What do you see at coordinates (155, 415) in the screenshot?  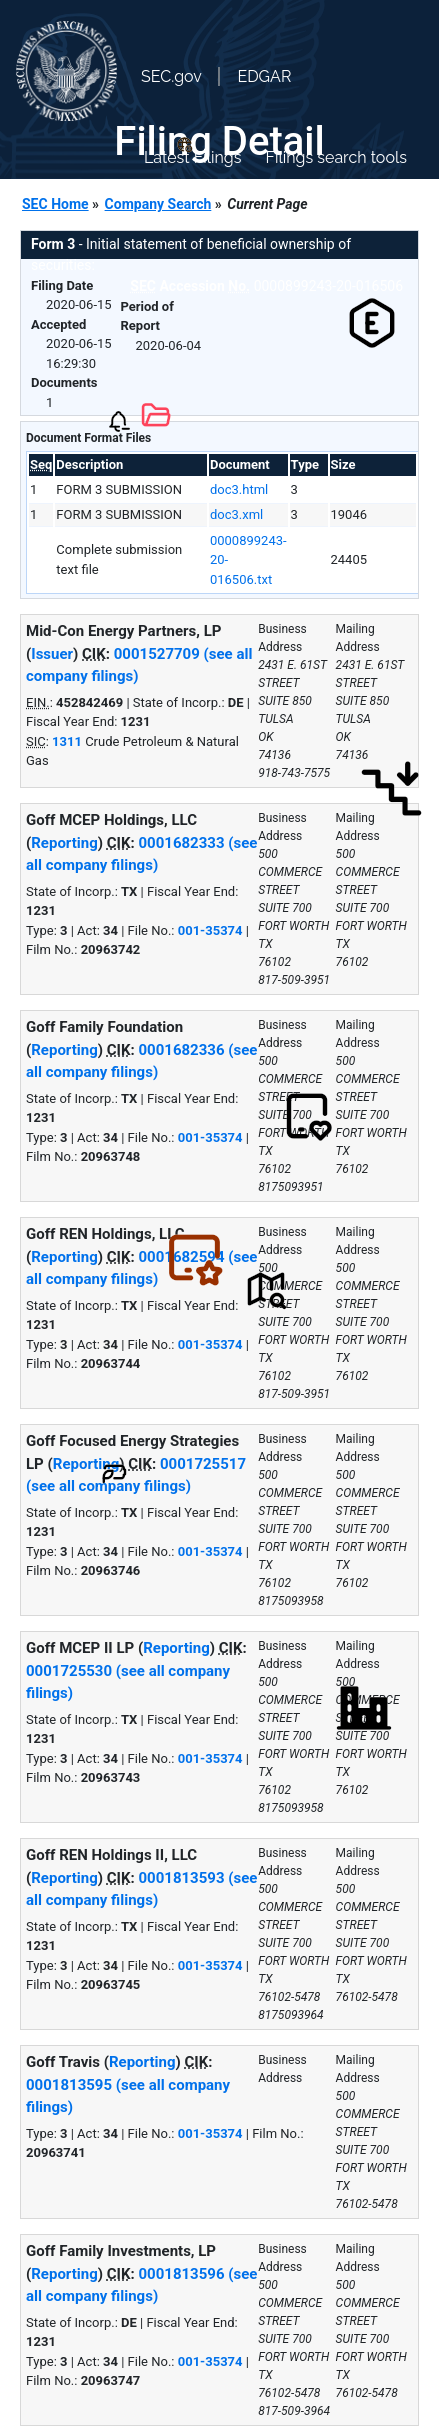 I see `open folder to view contents` at bounding box center [155, 415].